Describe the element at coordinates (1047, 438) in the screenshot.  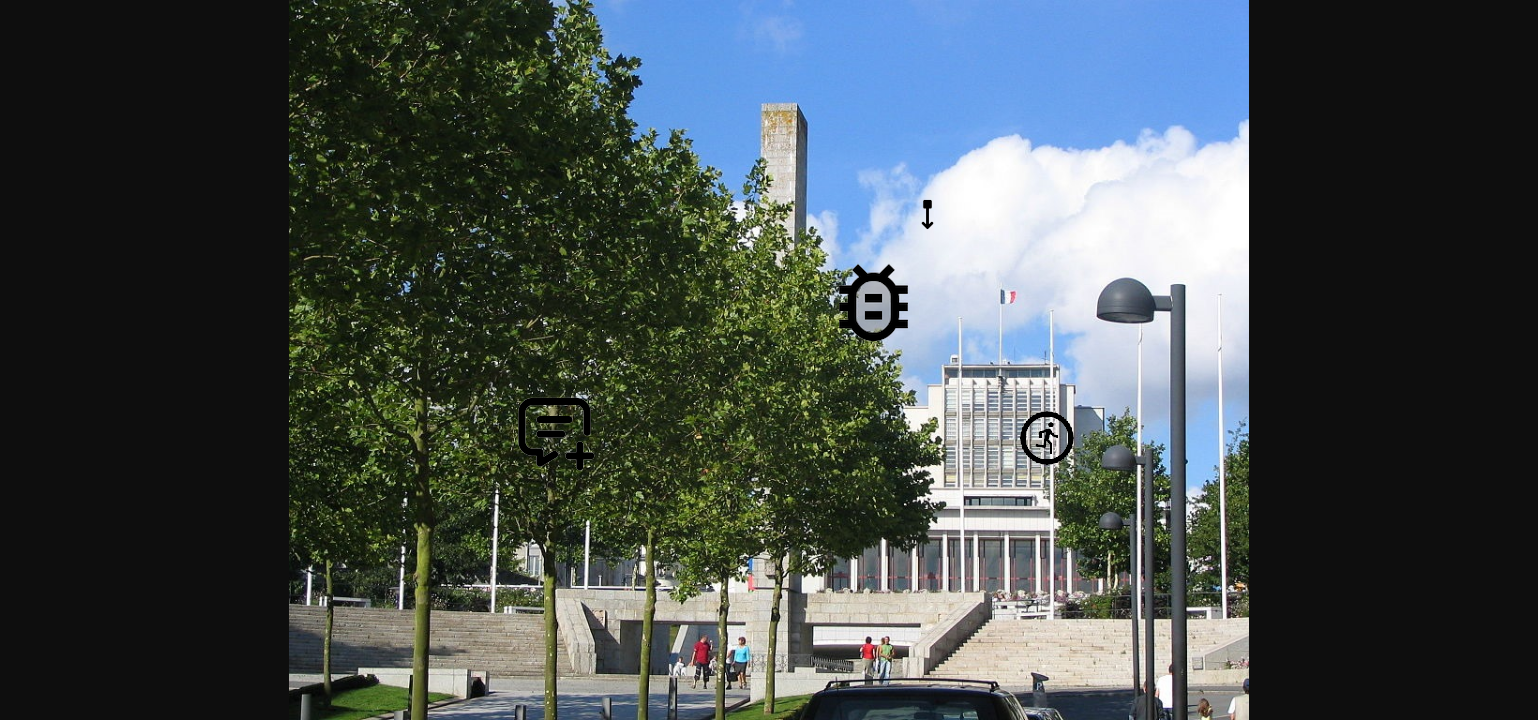
I see `start a run or jogging activity` at that location.